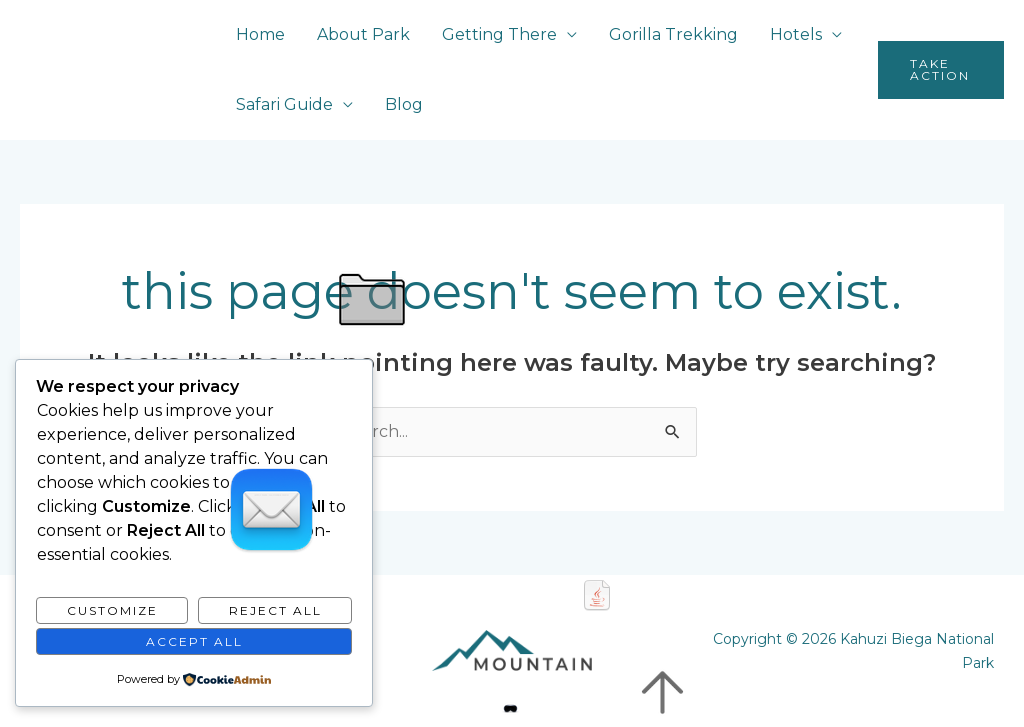  What do you see at coordinates (597, 595) in the screenshot?
I see `java source code file` at bounding box center [597, 595].